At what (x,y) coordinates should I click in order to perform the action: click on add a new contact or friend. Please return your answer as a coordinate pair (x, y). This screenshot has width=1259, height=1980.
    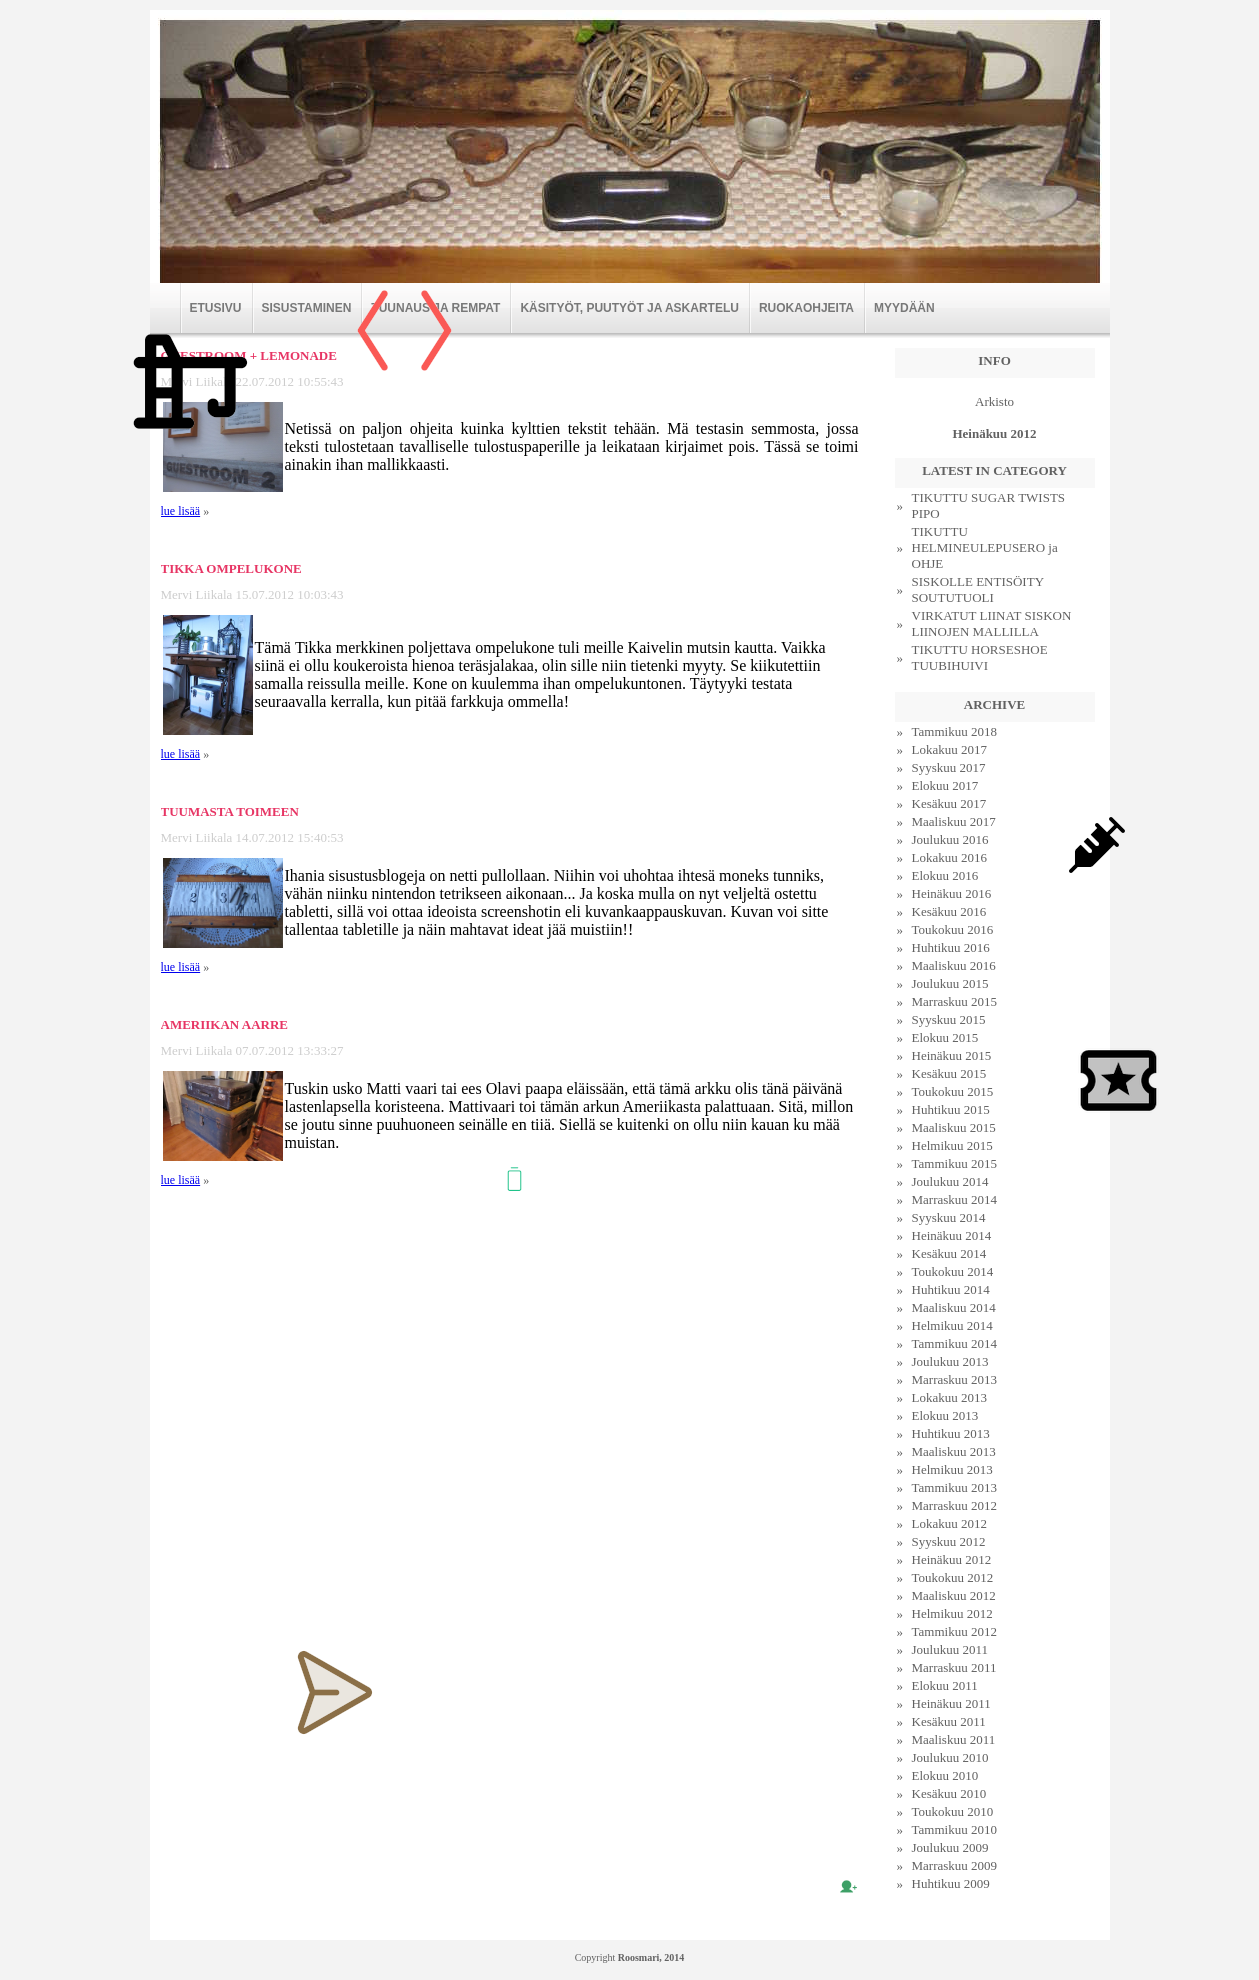
    Looking at the image, I should click on (848, 1887).